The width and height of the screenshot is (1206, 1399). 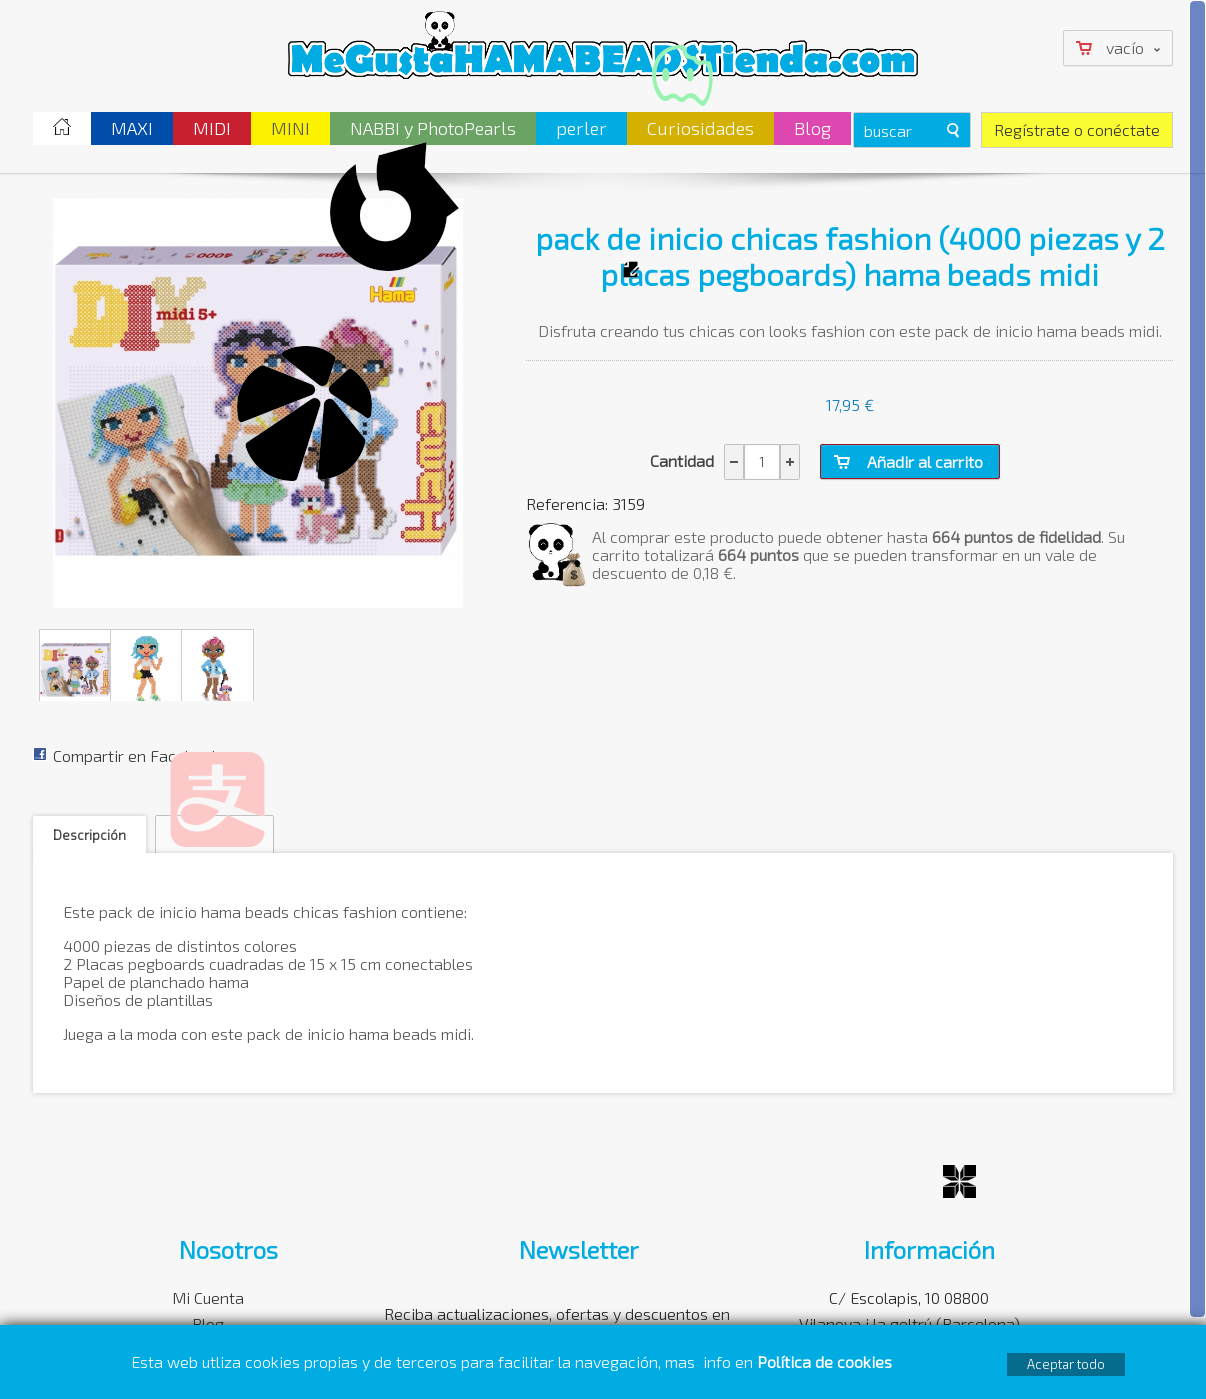 I want to click on open the aiqfome food delivery app, so click(x=682, y=75).